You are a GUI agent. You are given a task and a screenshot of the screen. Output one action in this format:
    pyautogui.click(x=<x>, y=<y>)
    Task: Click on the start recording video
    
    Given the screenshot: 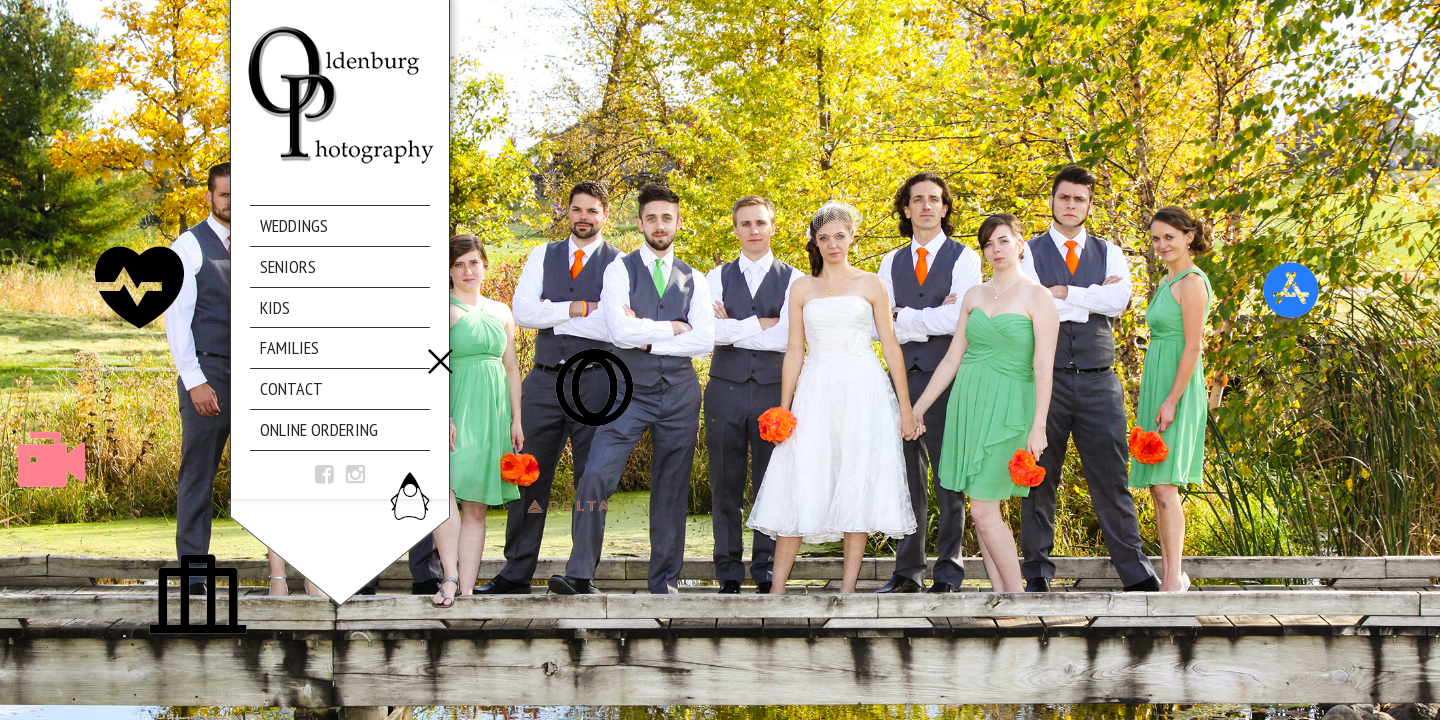 What is the action you would take?
    pyautogui.click(x=51, y=462)
    